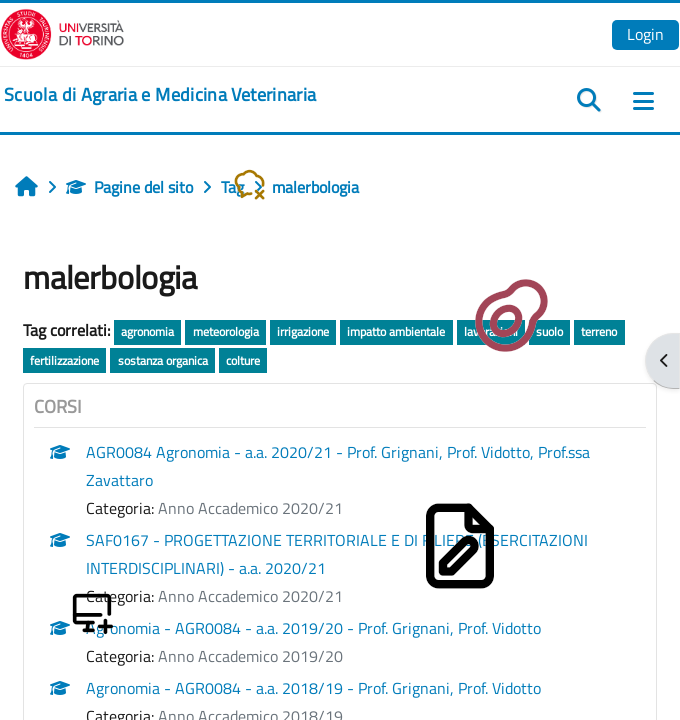 The height and width of the screenshot is (720, 680). Describe the element at coordinates (460, 546) in the screenshot. I see `edit this document` at that location.